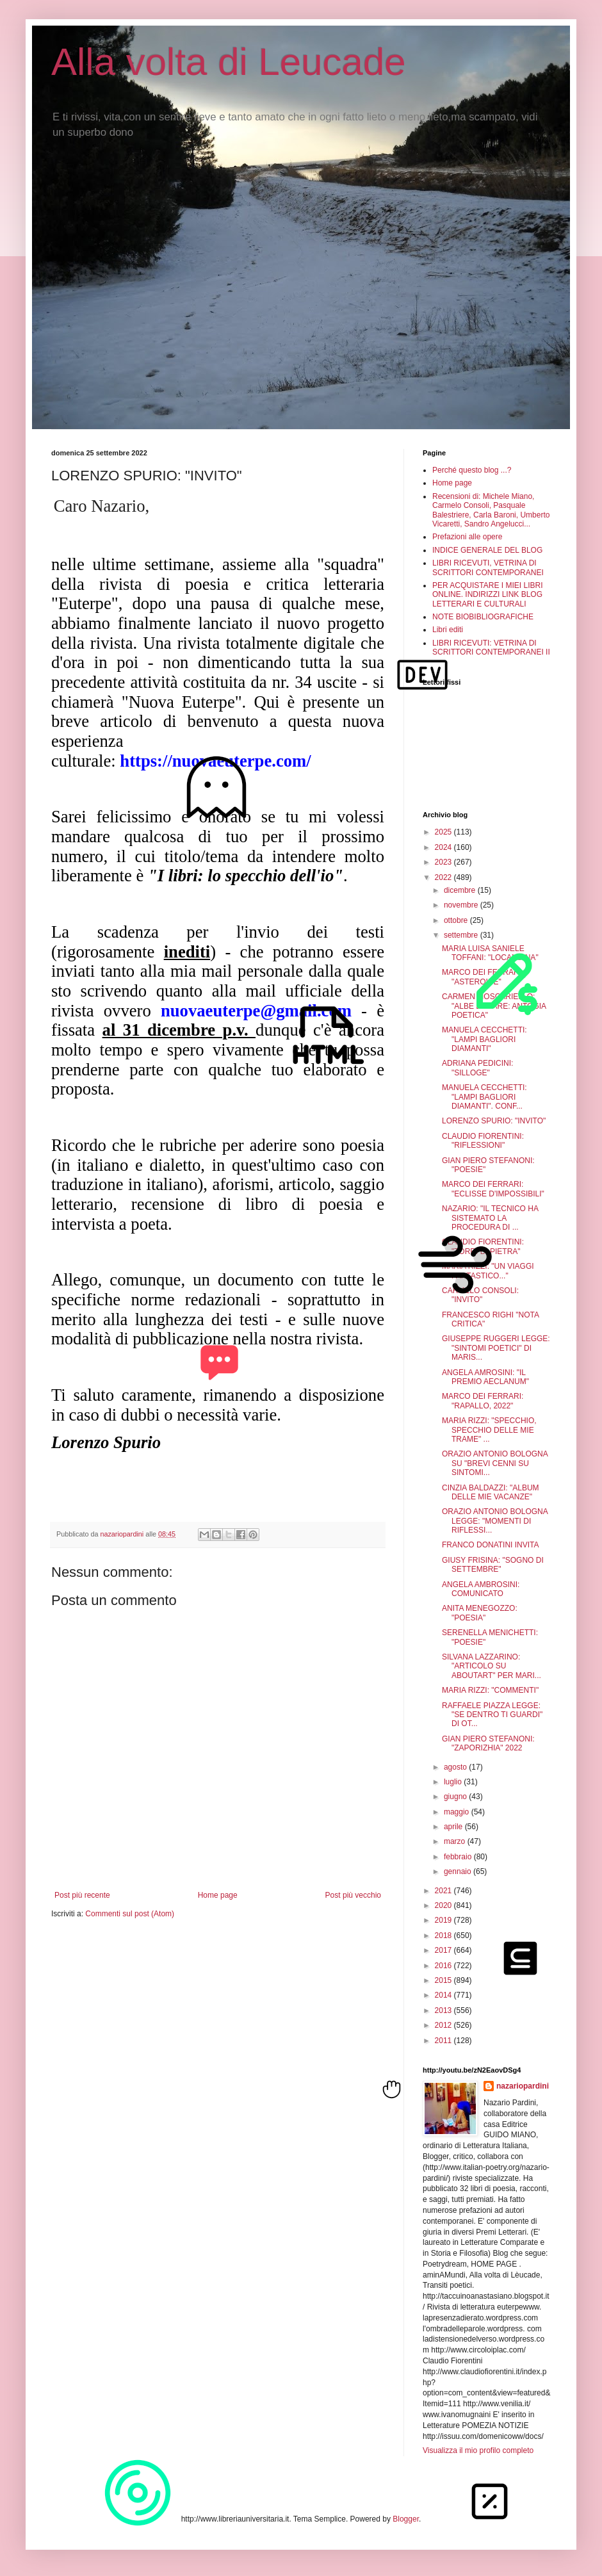  I want to click on edit pricing or cost information, so click(505, 980).